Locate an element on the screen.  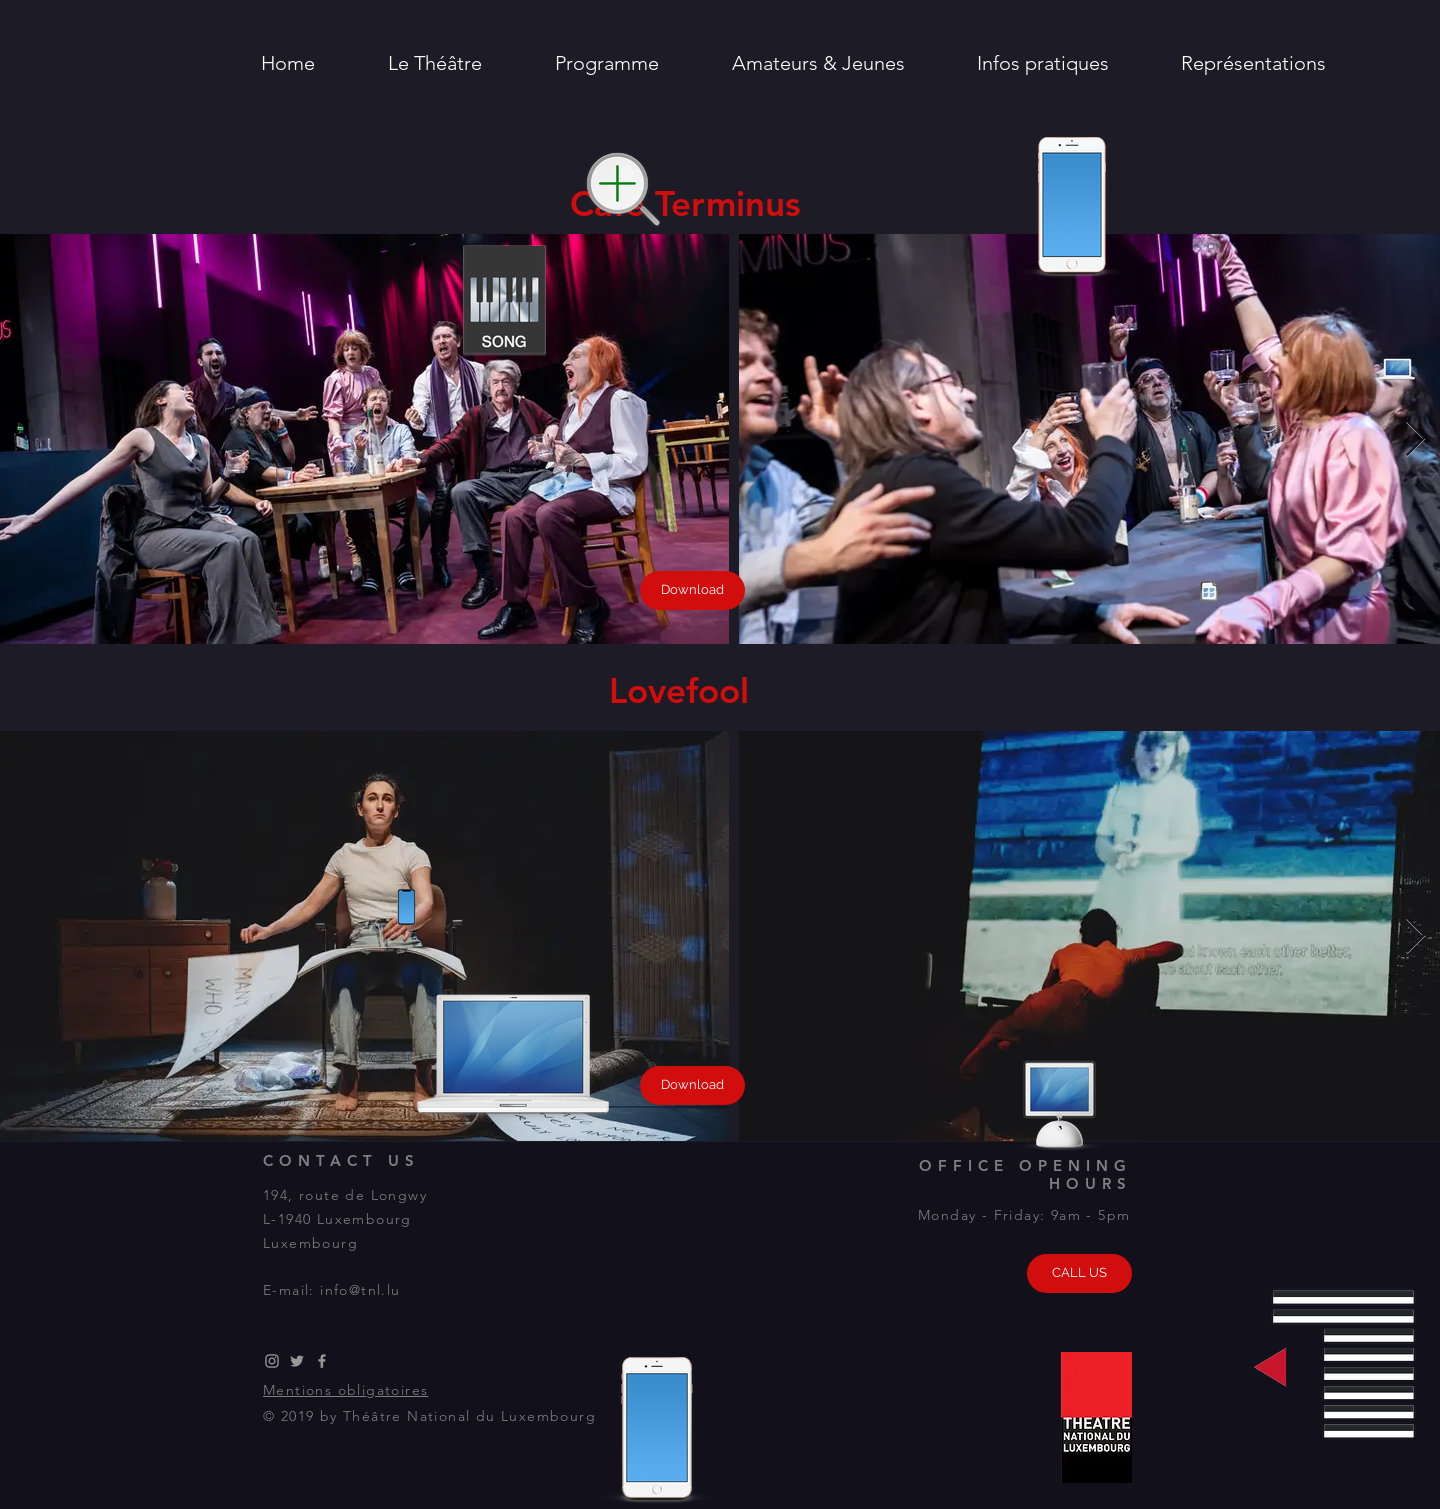
indicates a connected macbook device is located at coordinates (1397, 367).